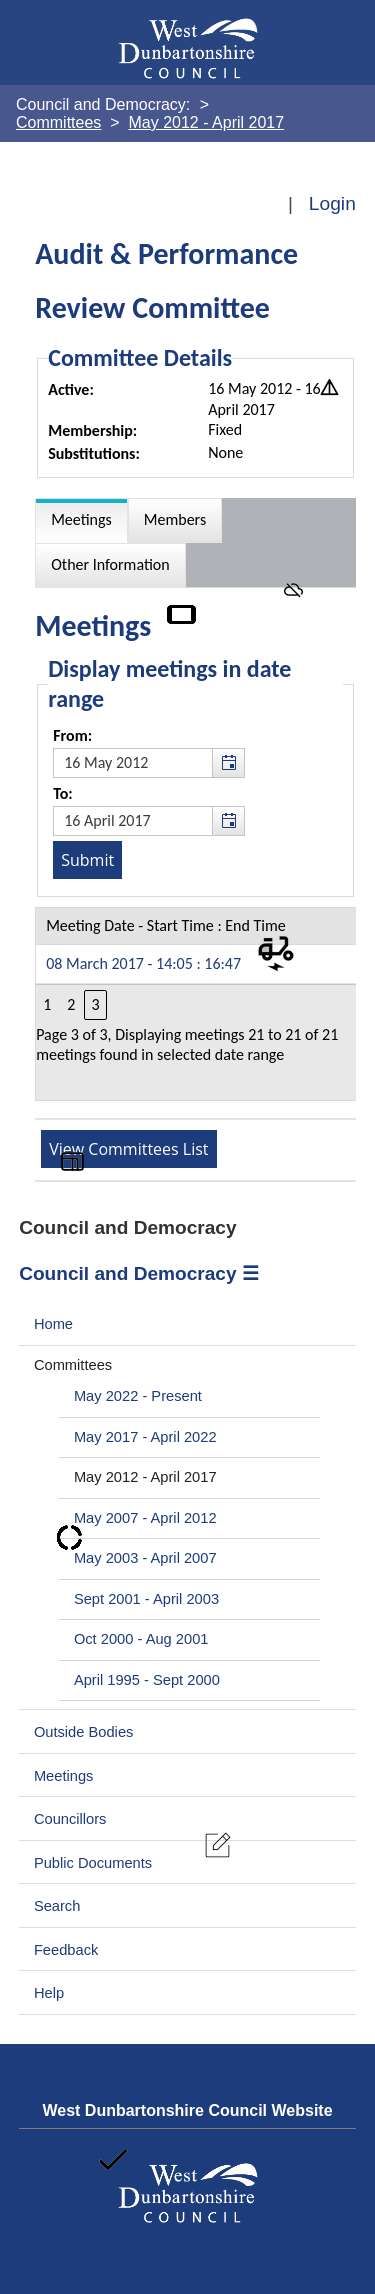 The height and width of the screenshot is (2294, 375). What do you see at coordinates (293, 589) in the screenshot?
I see `indicates no cloud connection or offline status` at bounding box center [293, 589].